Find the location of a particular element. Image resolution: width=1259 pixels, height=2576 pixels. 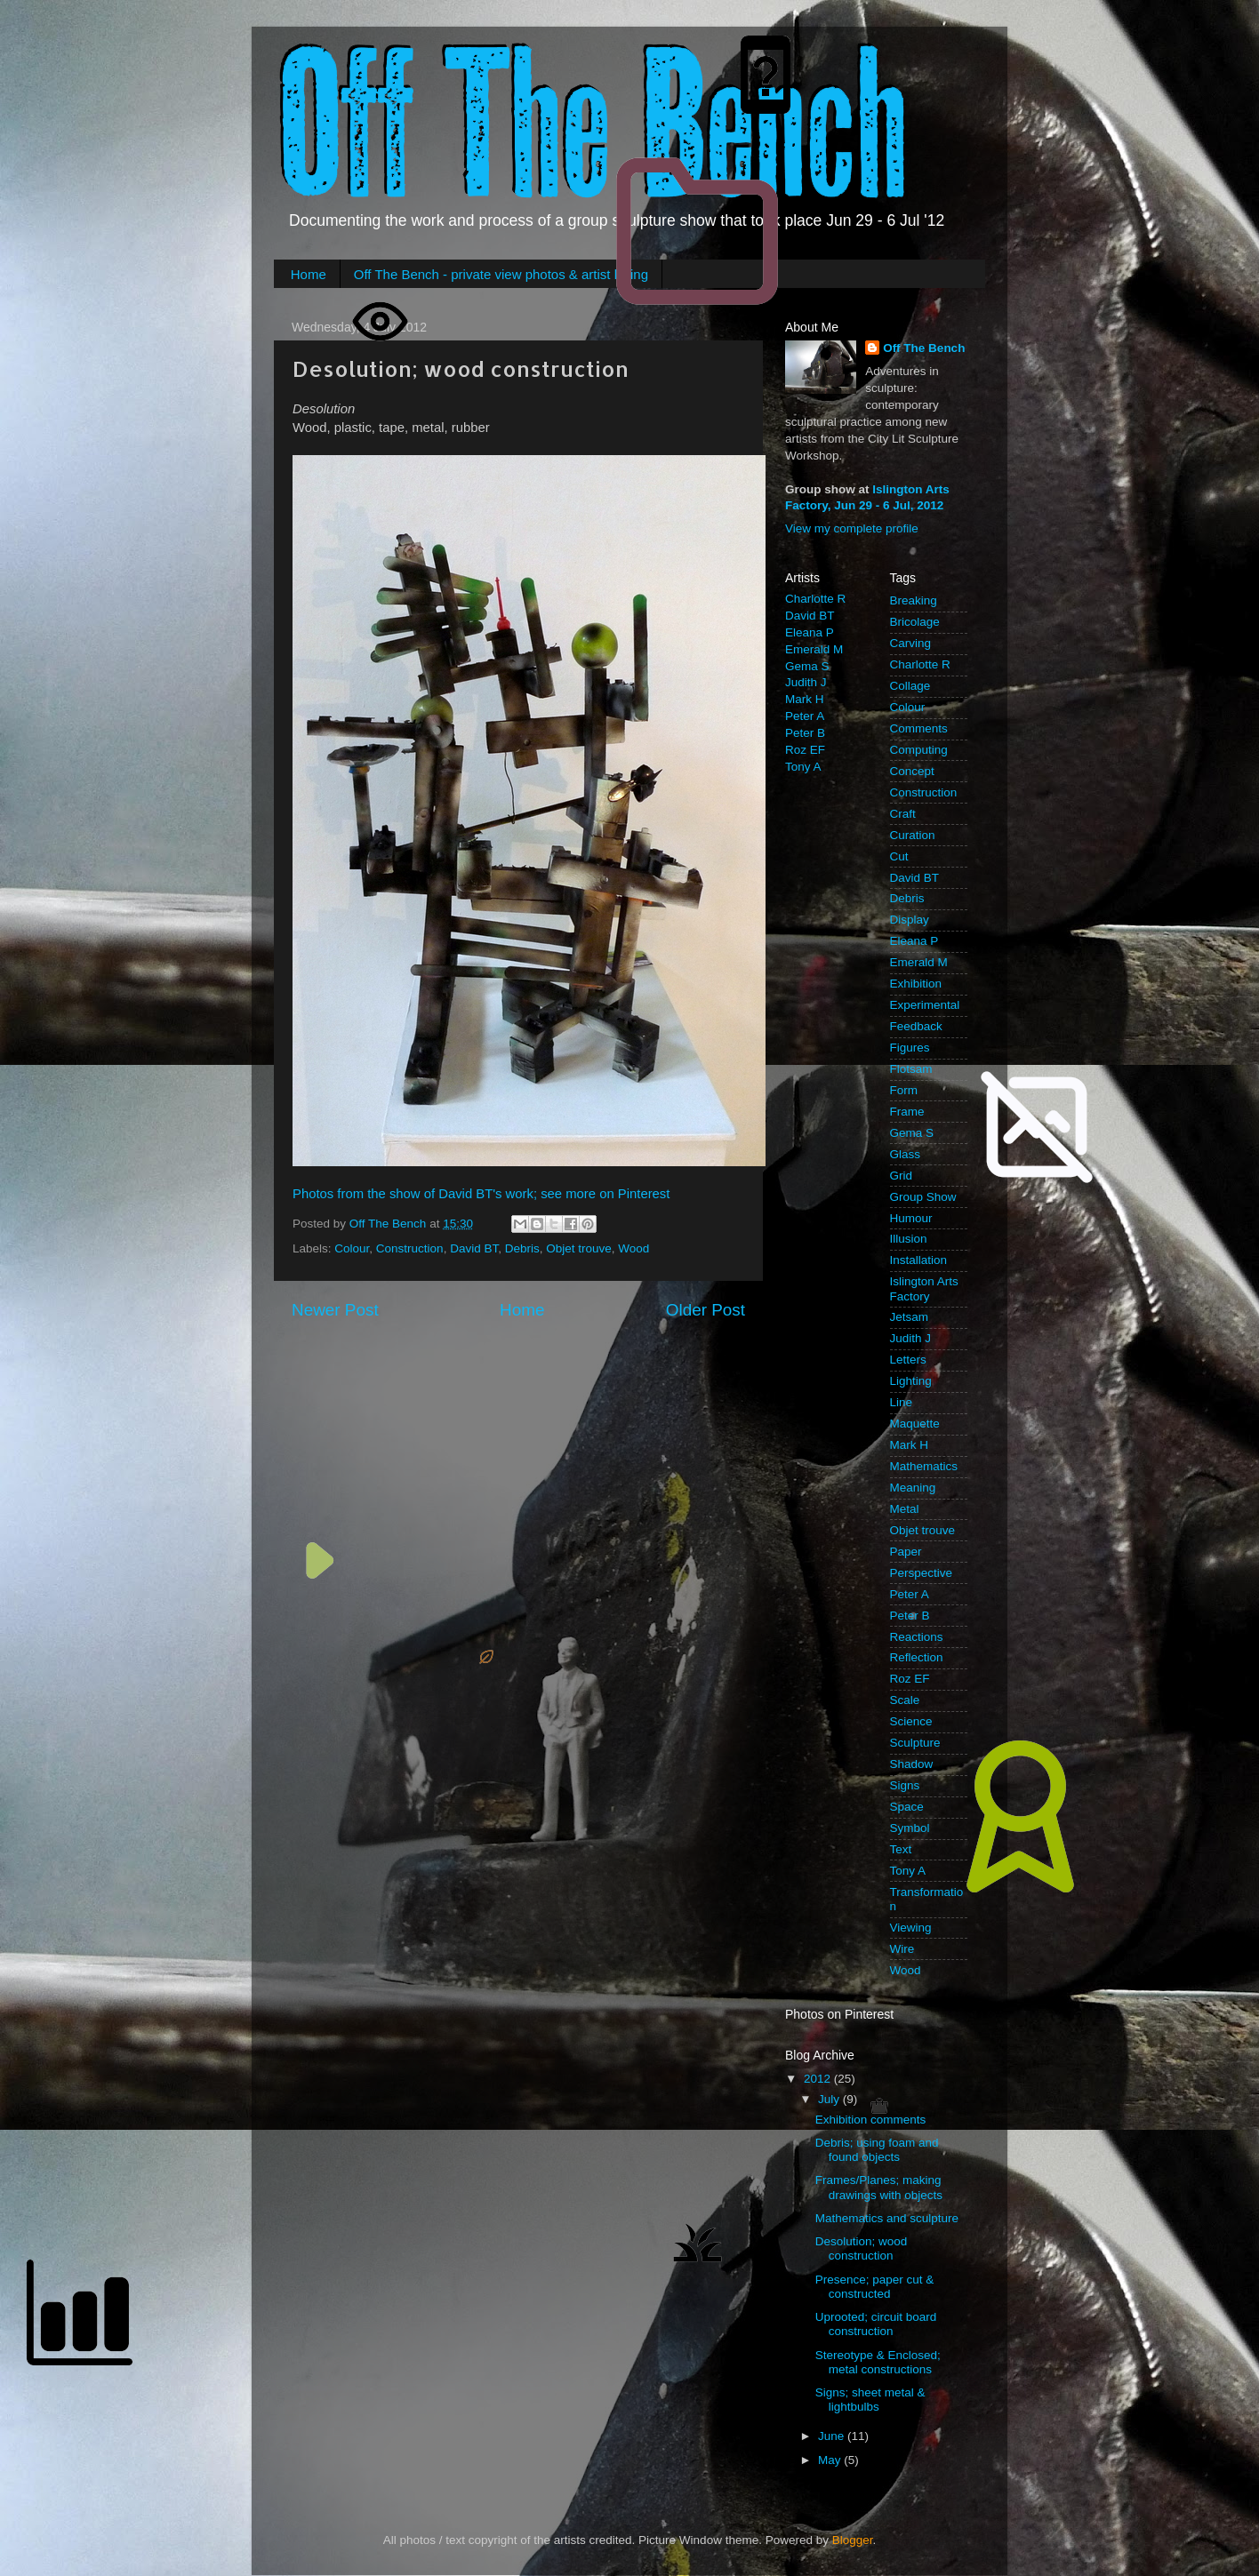

view analytics or statistics is located at coordinates (79, 2312).